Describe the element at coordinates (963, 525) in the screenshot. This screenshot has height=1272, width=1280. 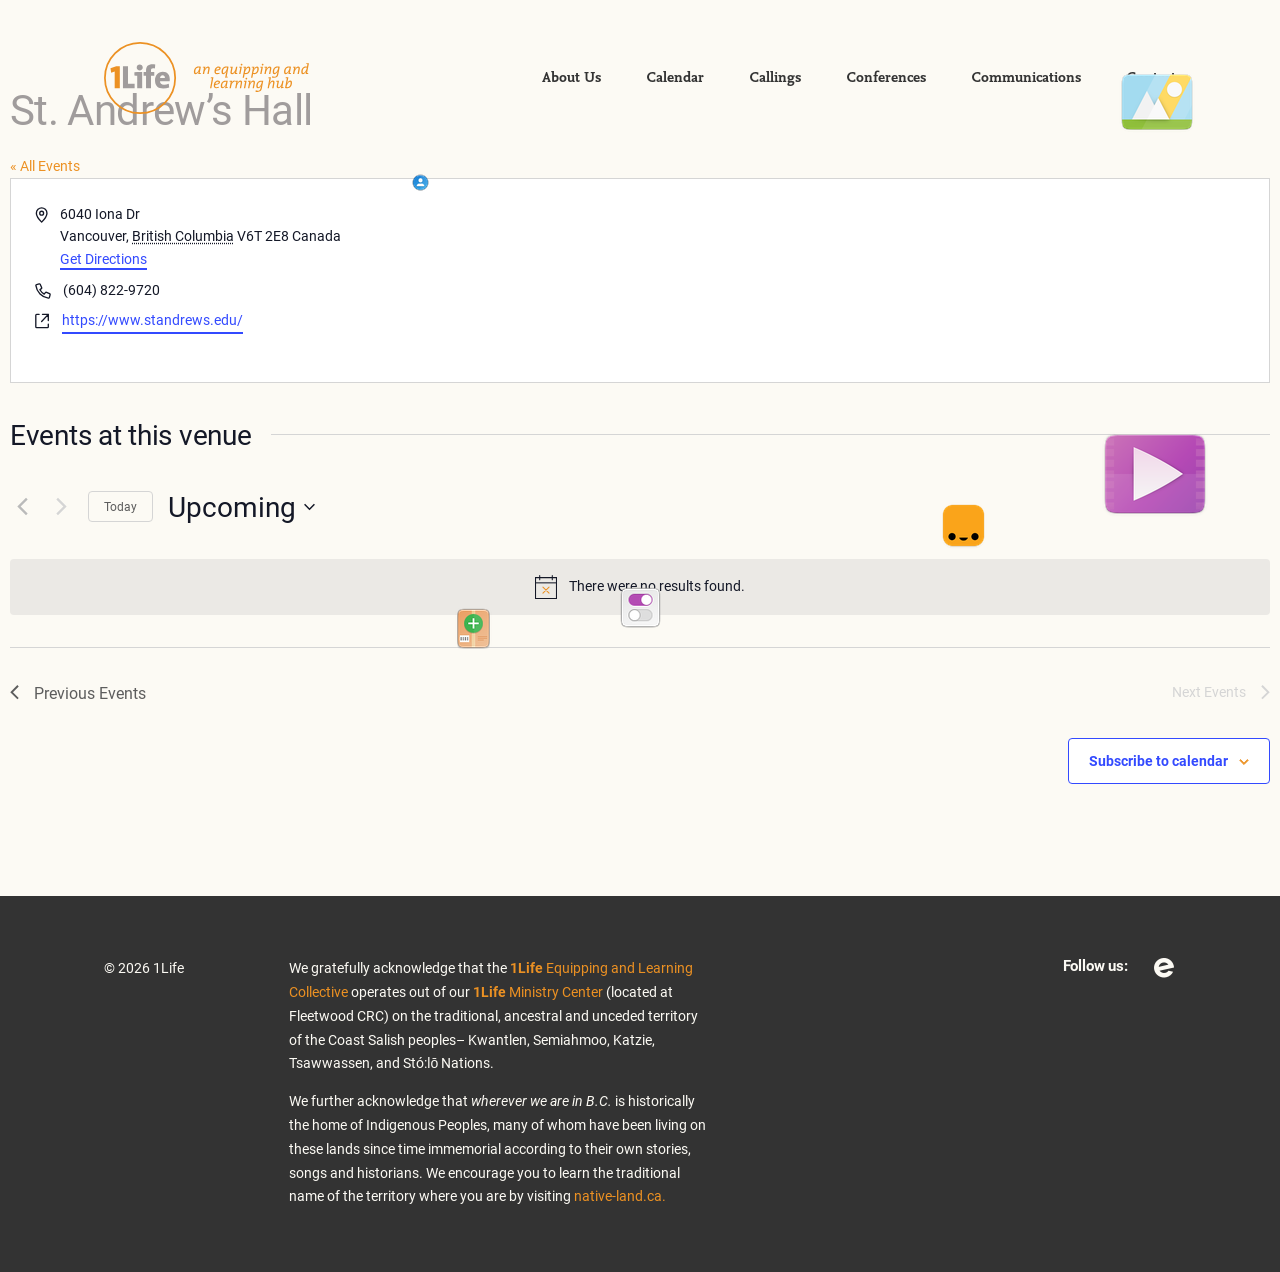
I see `launch Enter the Gungeon game` at that location.